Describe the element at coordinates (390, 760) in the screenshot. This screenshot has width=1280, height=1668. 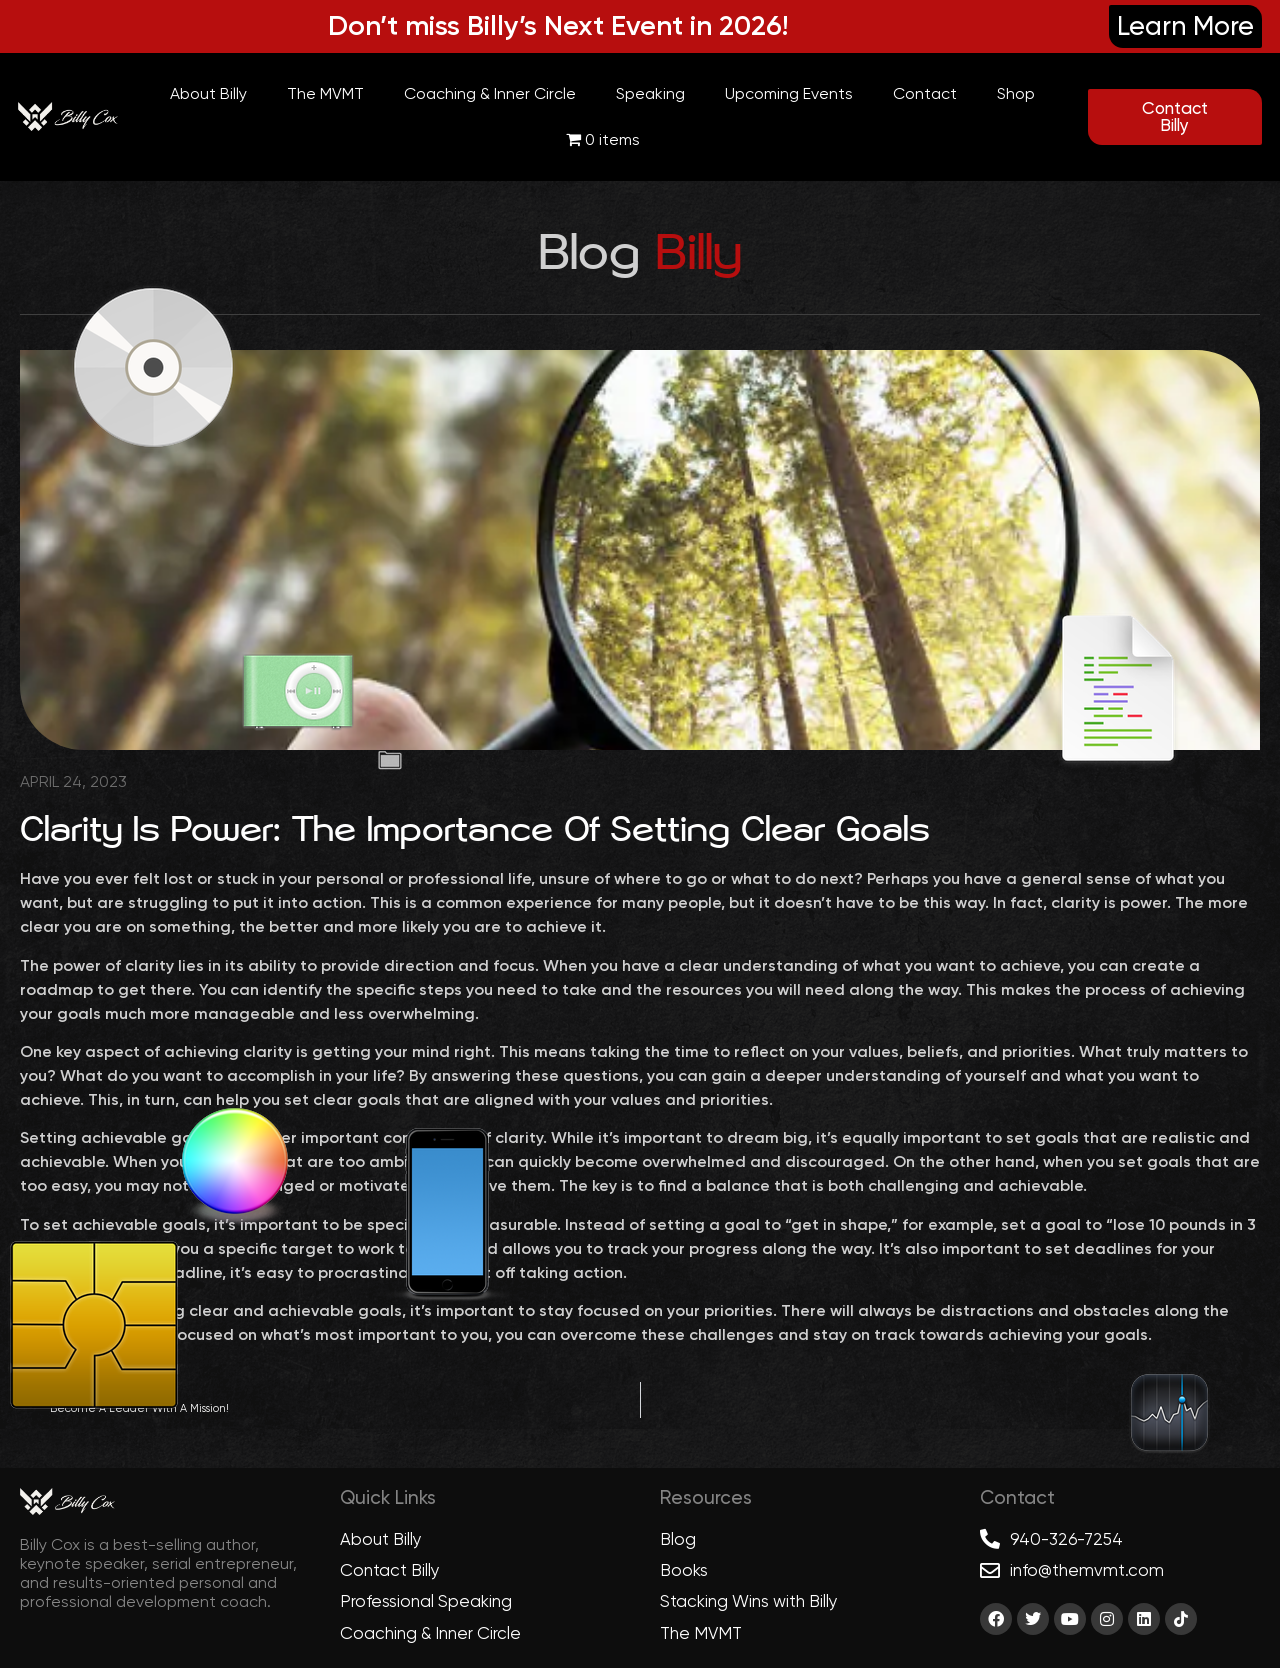
I see `access your iMovie media library` at that location.